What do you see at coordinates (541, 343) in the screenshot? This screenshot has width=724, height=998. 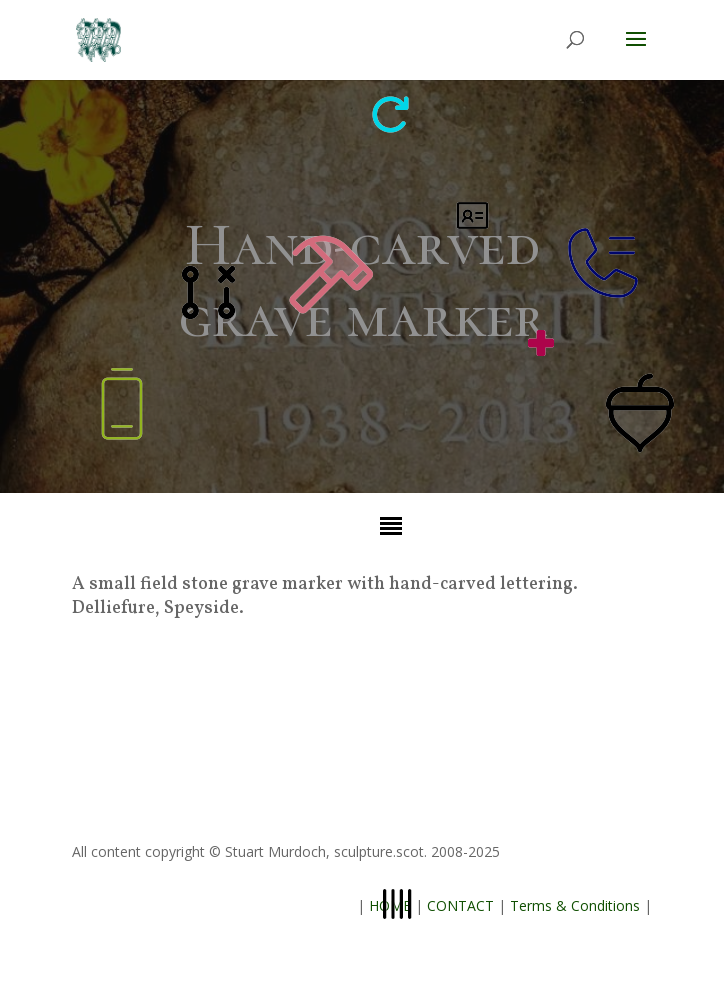 I see `access health or medical information` at bounding box center [541, 343].